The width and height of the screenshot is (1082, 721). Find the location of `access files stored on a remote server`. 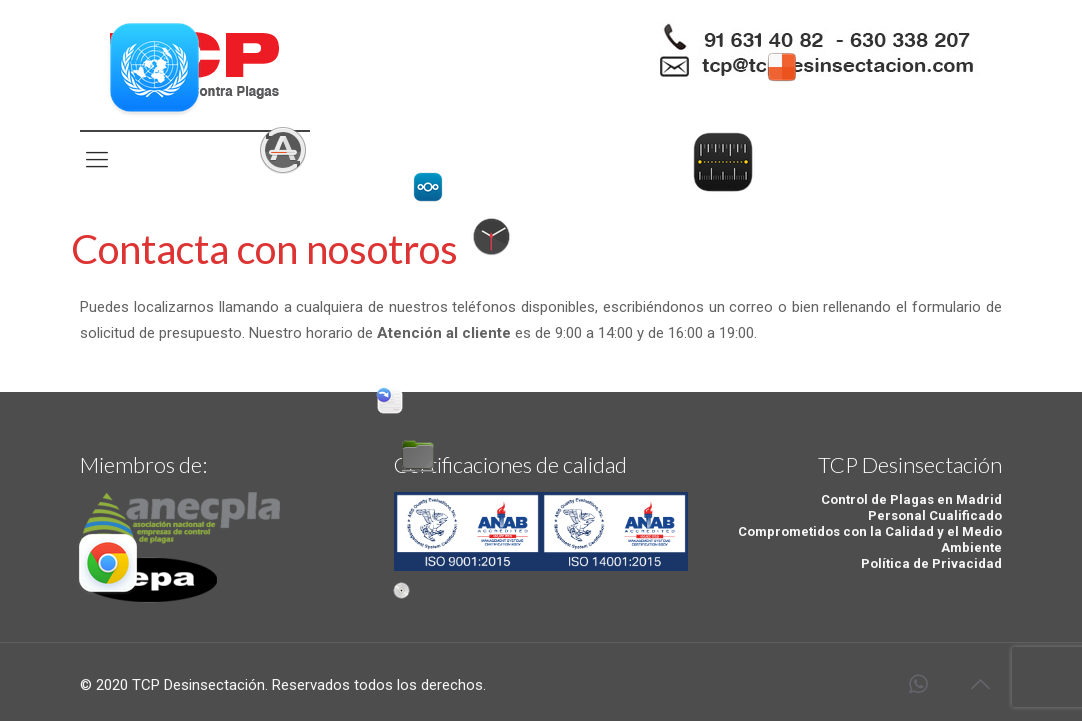

access files stored on a remote server is located at coordinates (418, 456).